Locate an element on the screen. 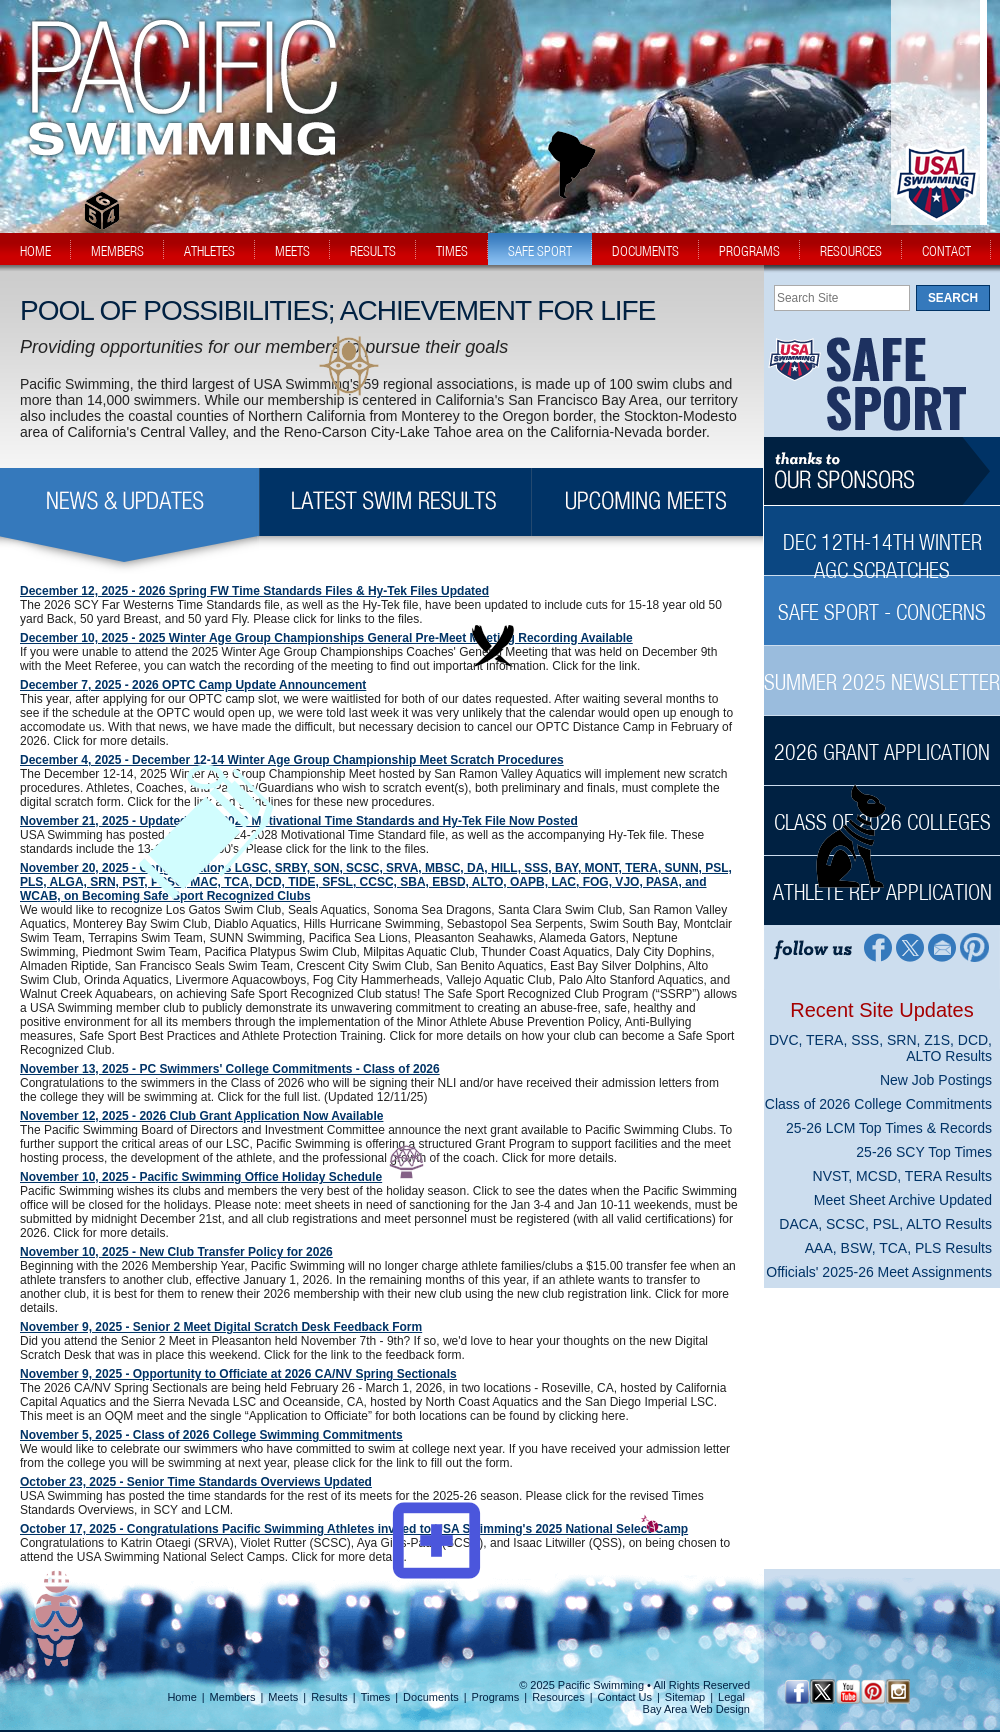 This screenshot has width=1000, height=1732. access Egyptian mythology content or games is located at coordinates (851, 836).